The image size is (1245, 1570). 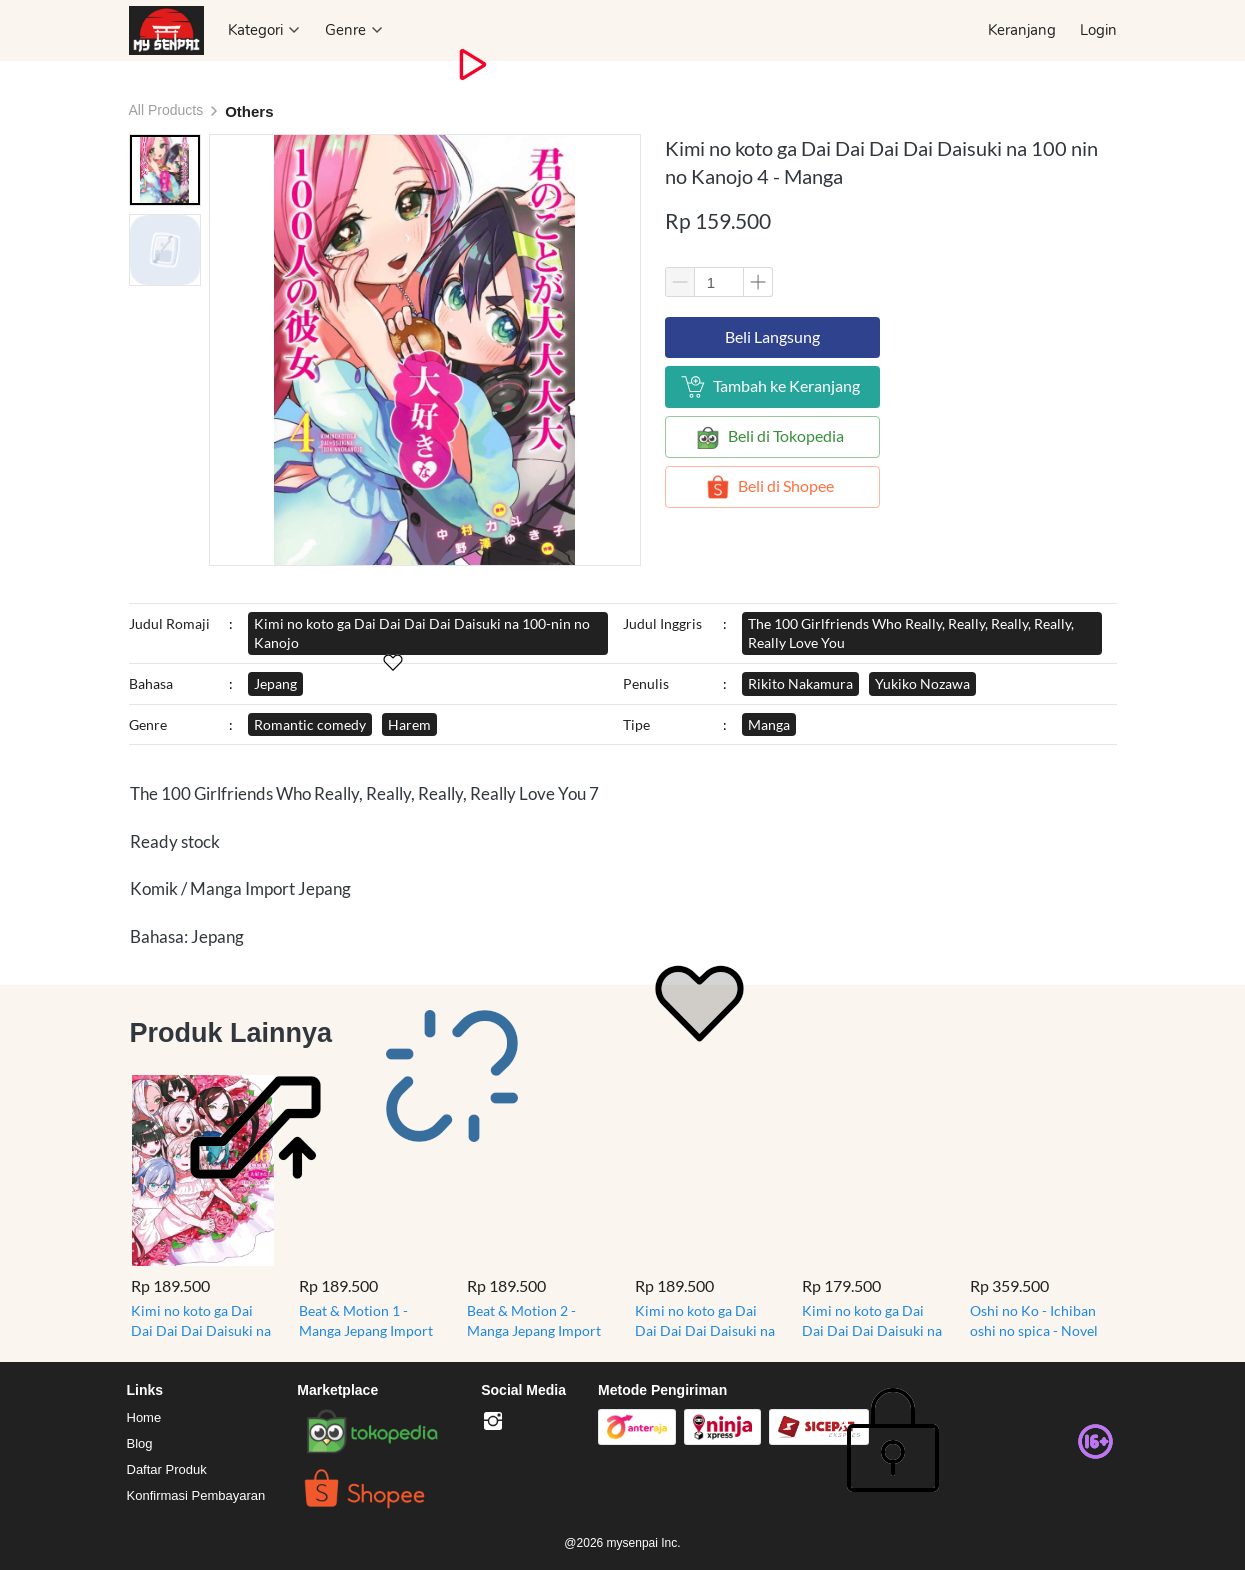 What do you see at coordinates (893, 1446) in the screenshot?
I see `access security or privacy settings` at bounding box center [893, 1446].